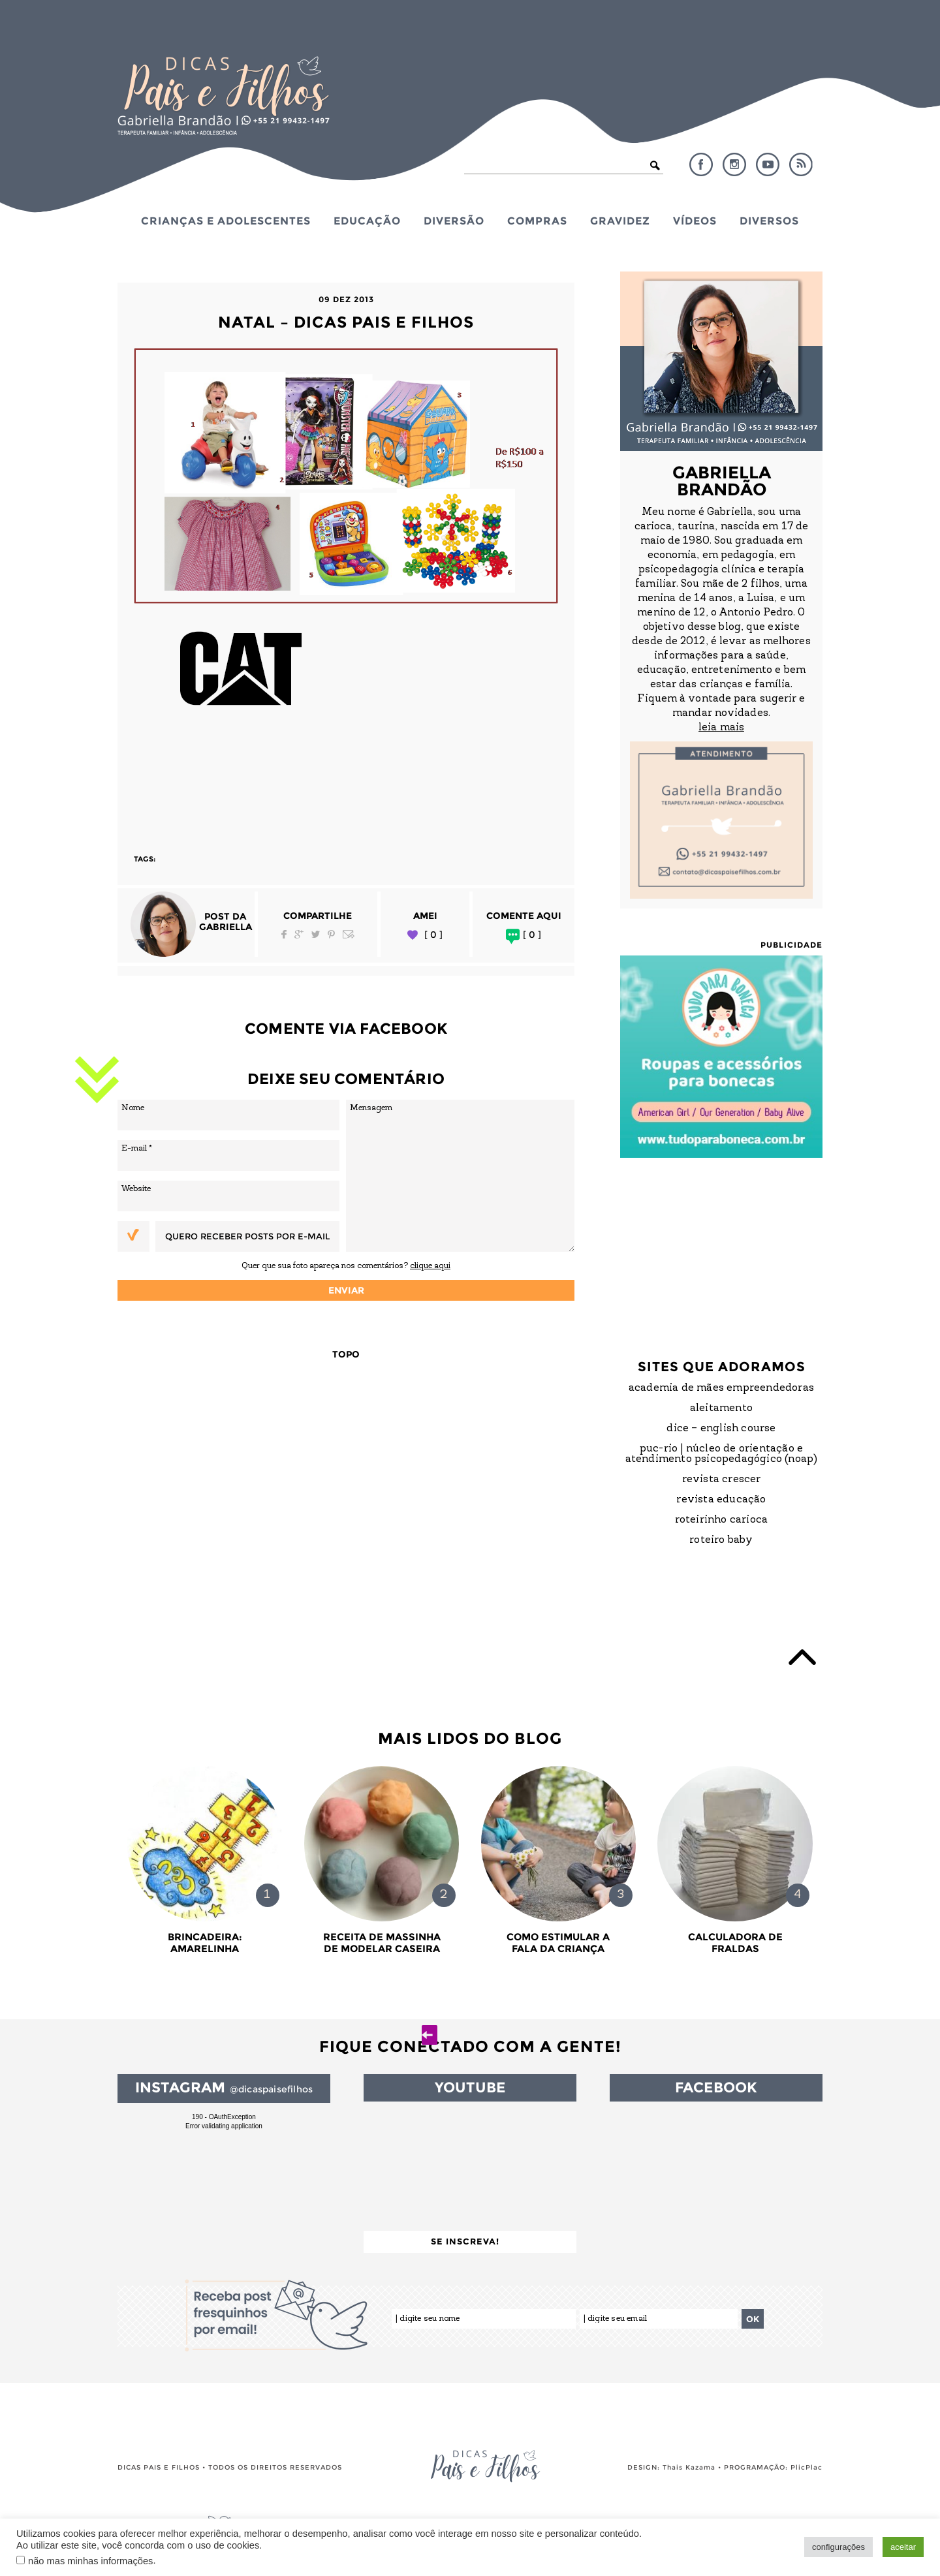 The width and height of the screenshot is (940, 2576). What do you see at coordinates (97, 1078) in the screenshot?
I see `scroll down to see more content` at bounding box center [97, 1078].